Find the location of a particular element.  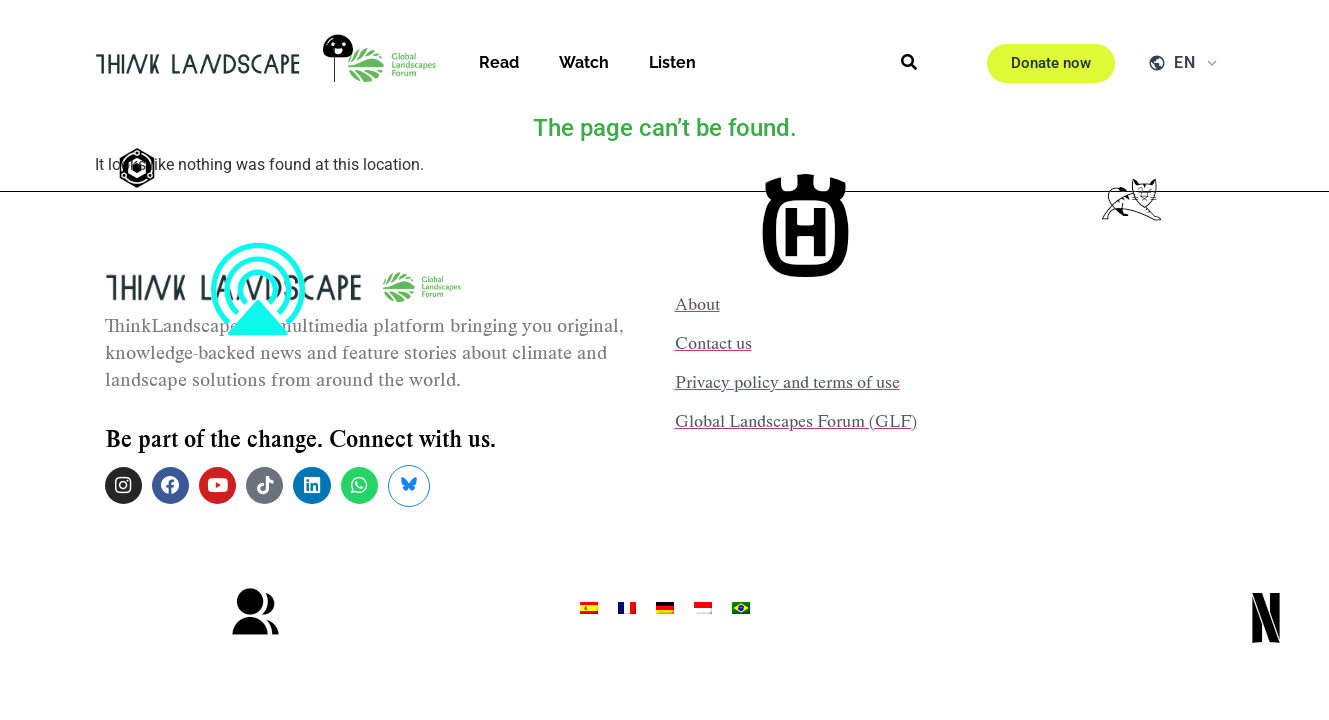

view group members is located at coordinates (254, 612).